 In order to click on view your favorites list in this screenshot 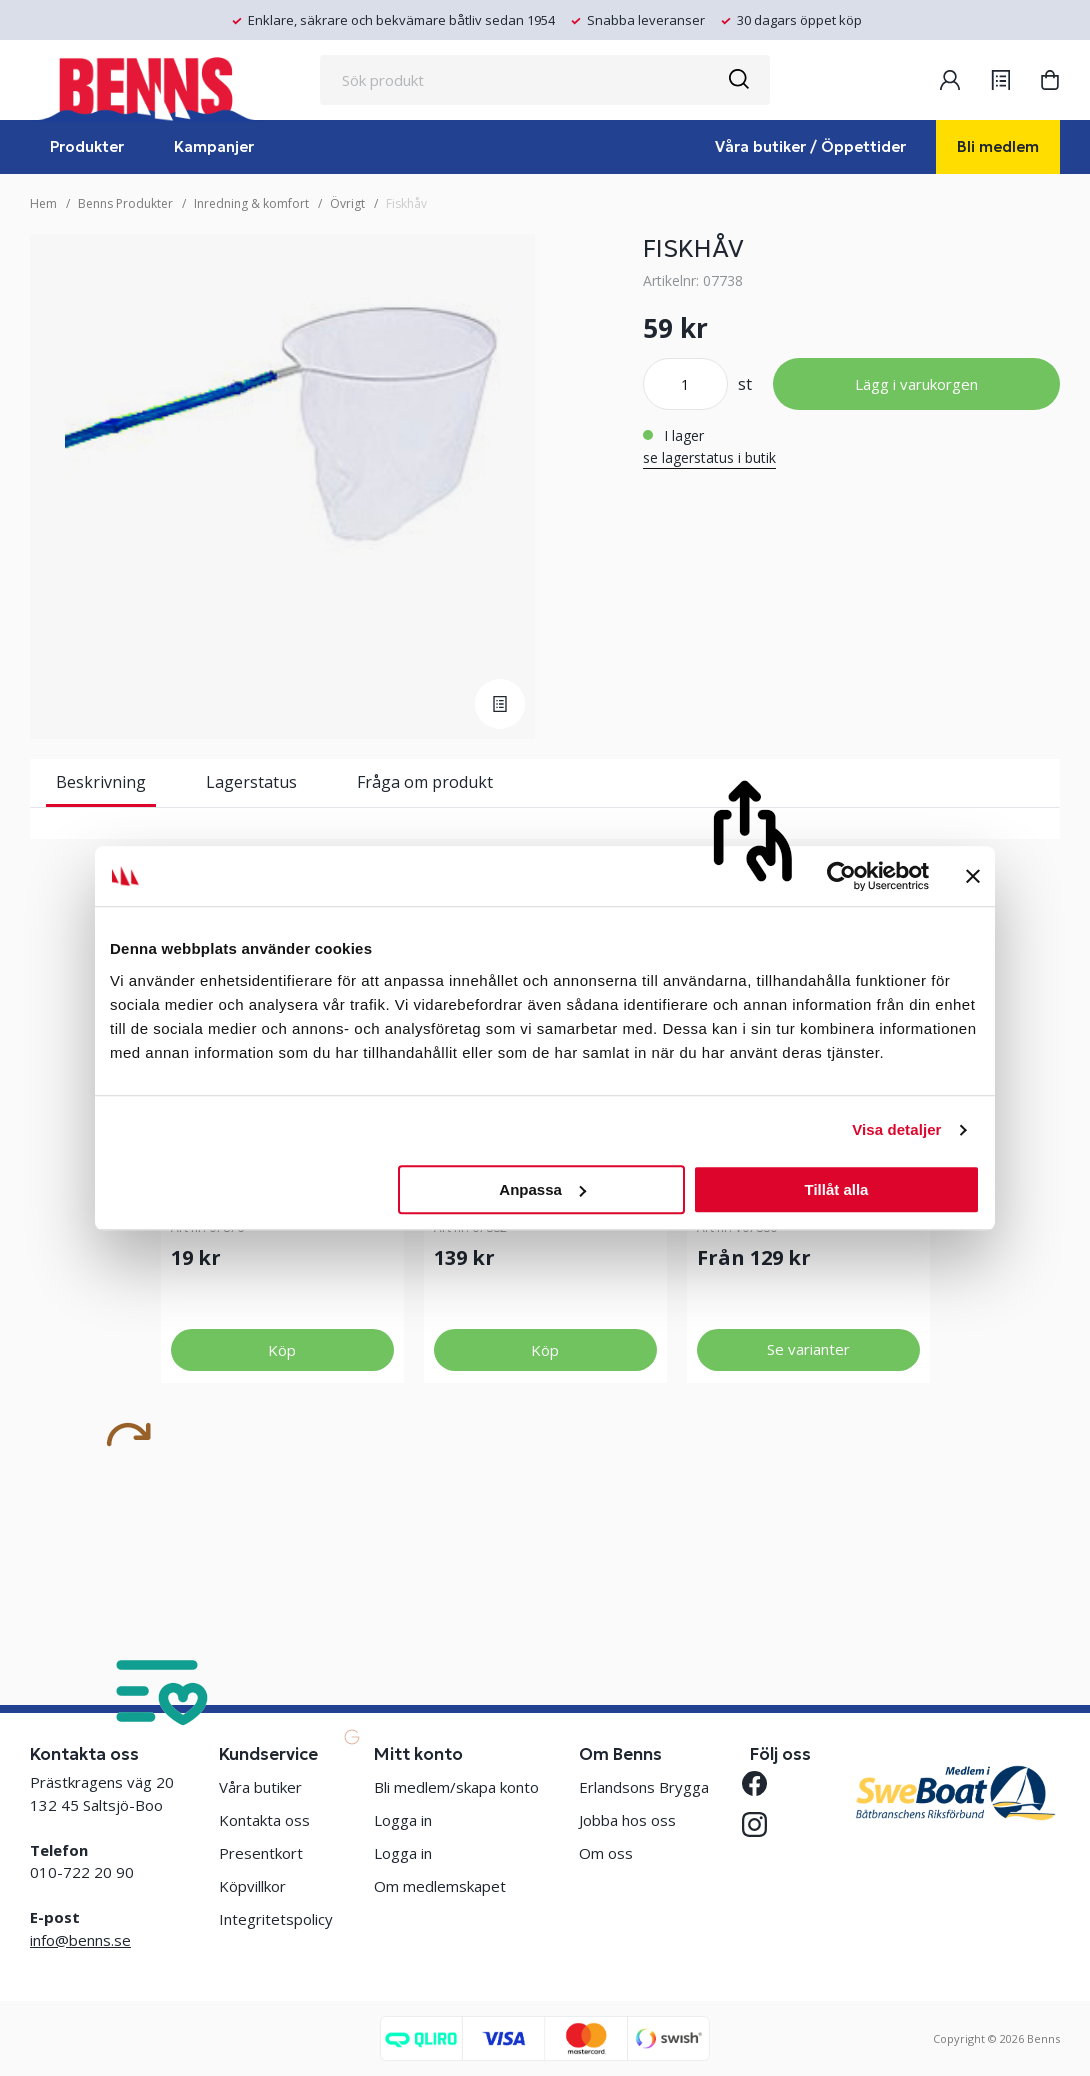, I will do `click(157, 1691)`.